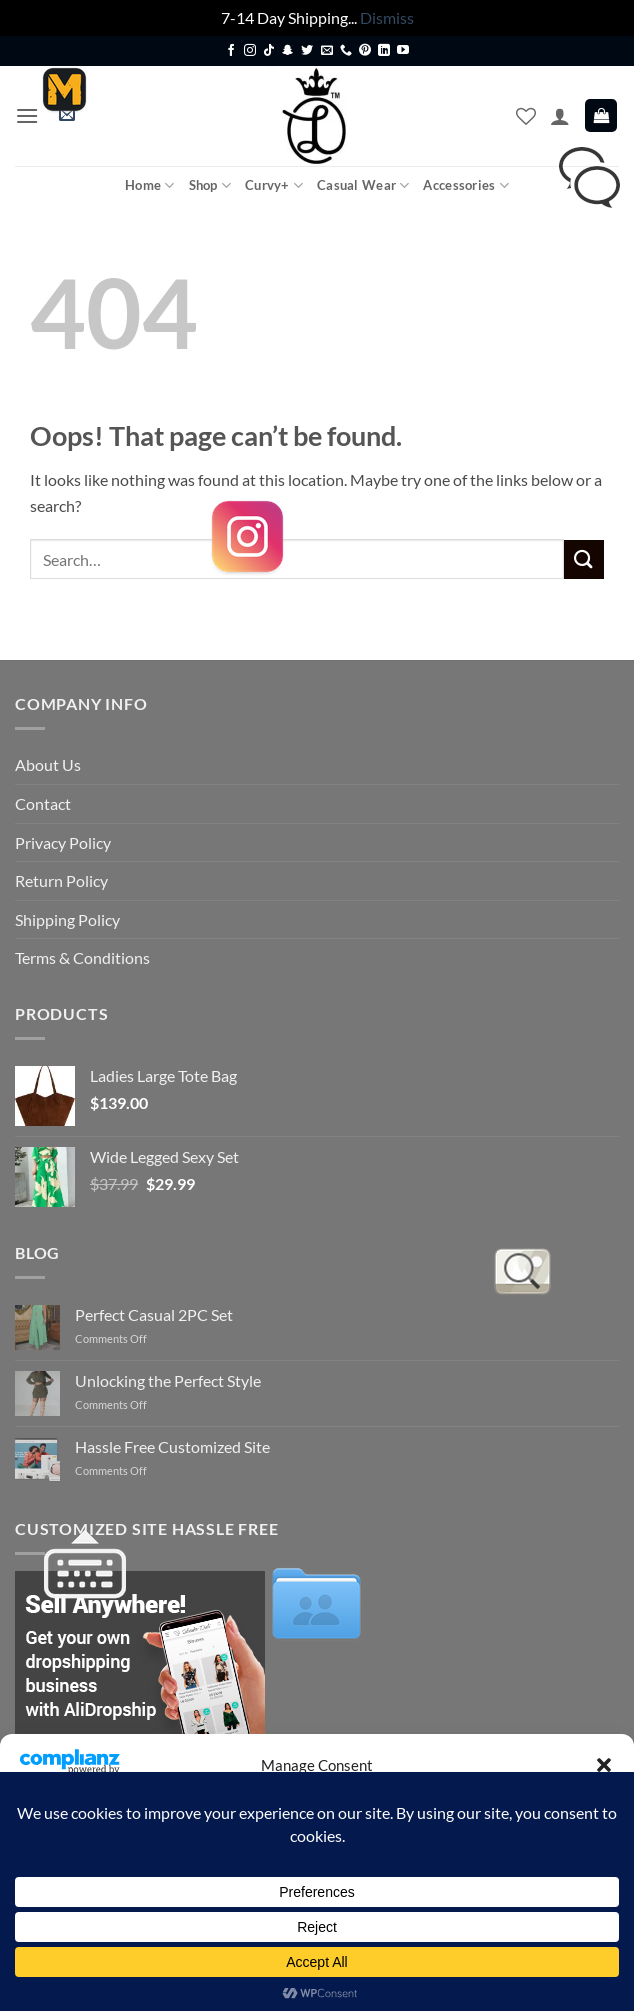 The image size is (634, 2011). What do you see at coordinates (85, 1564) in the screenshot?
I see `show virtual keyboard` at bounding box center [85, 1564].